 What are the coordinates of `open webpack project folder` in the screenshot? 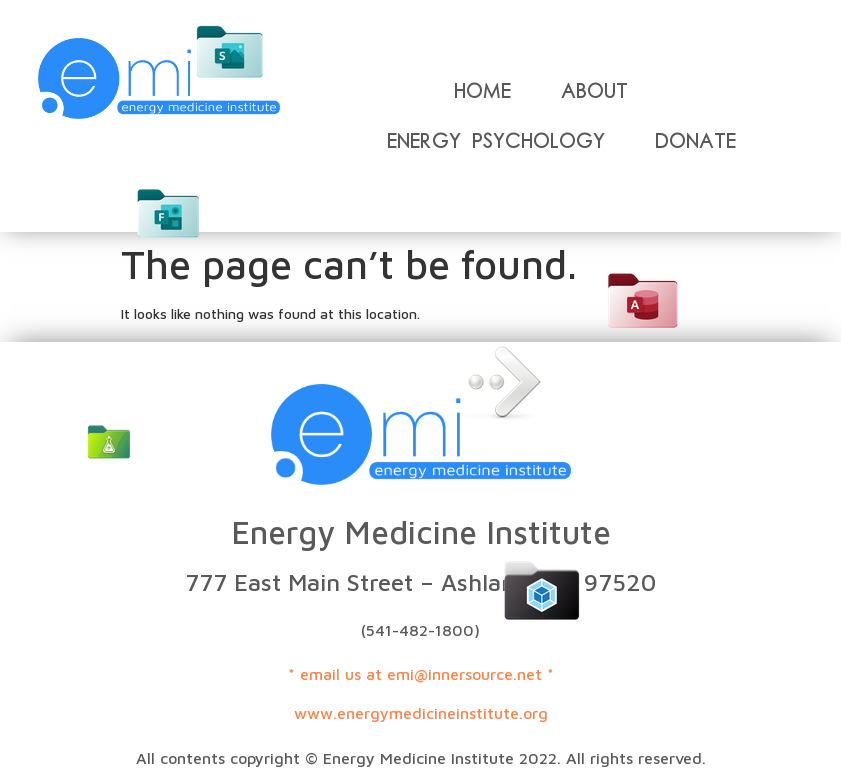 It's located at (541, 592).